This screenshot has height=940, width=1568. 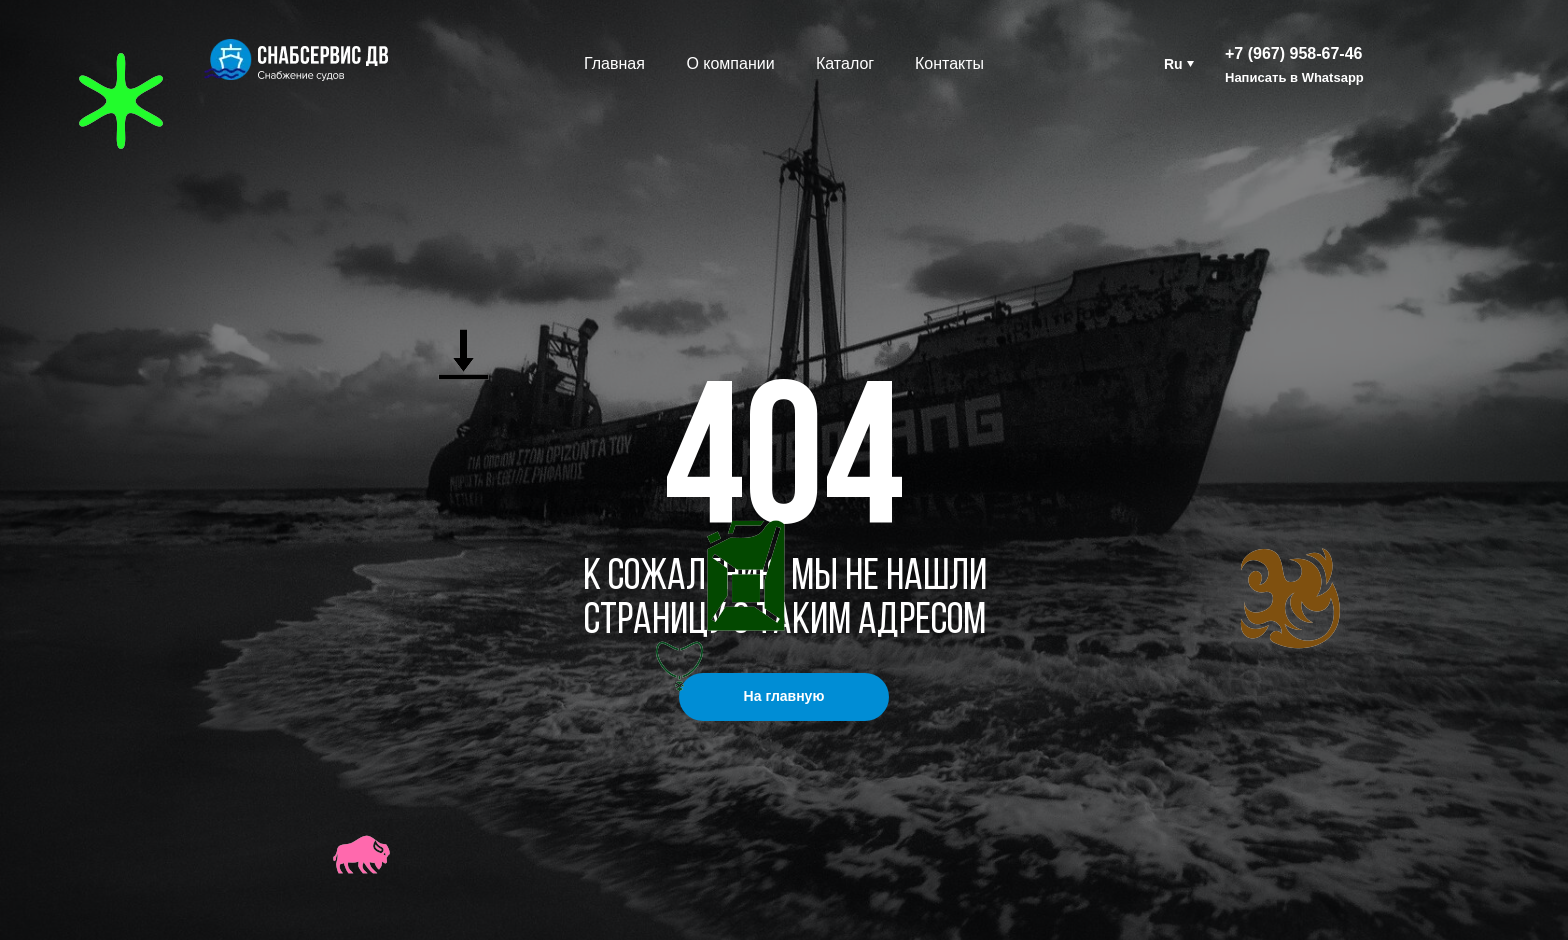 I want to click on indicates cold or winter weather conditions, so click(x=121, y=101).